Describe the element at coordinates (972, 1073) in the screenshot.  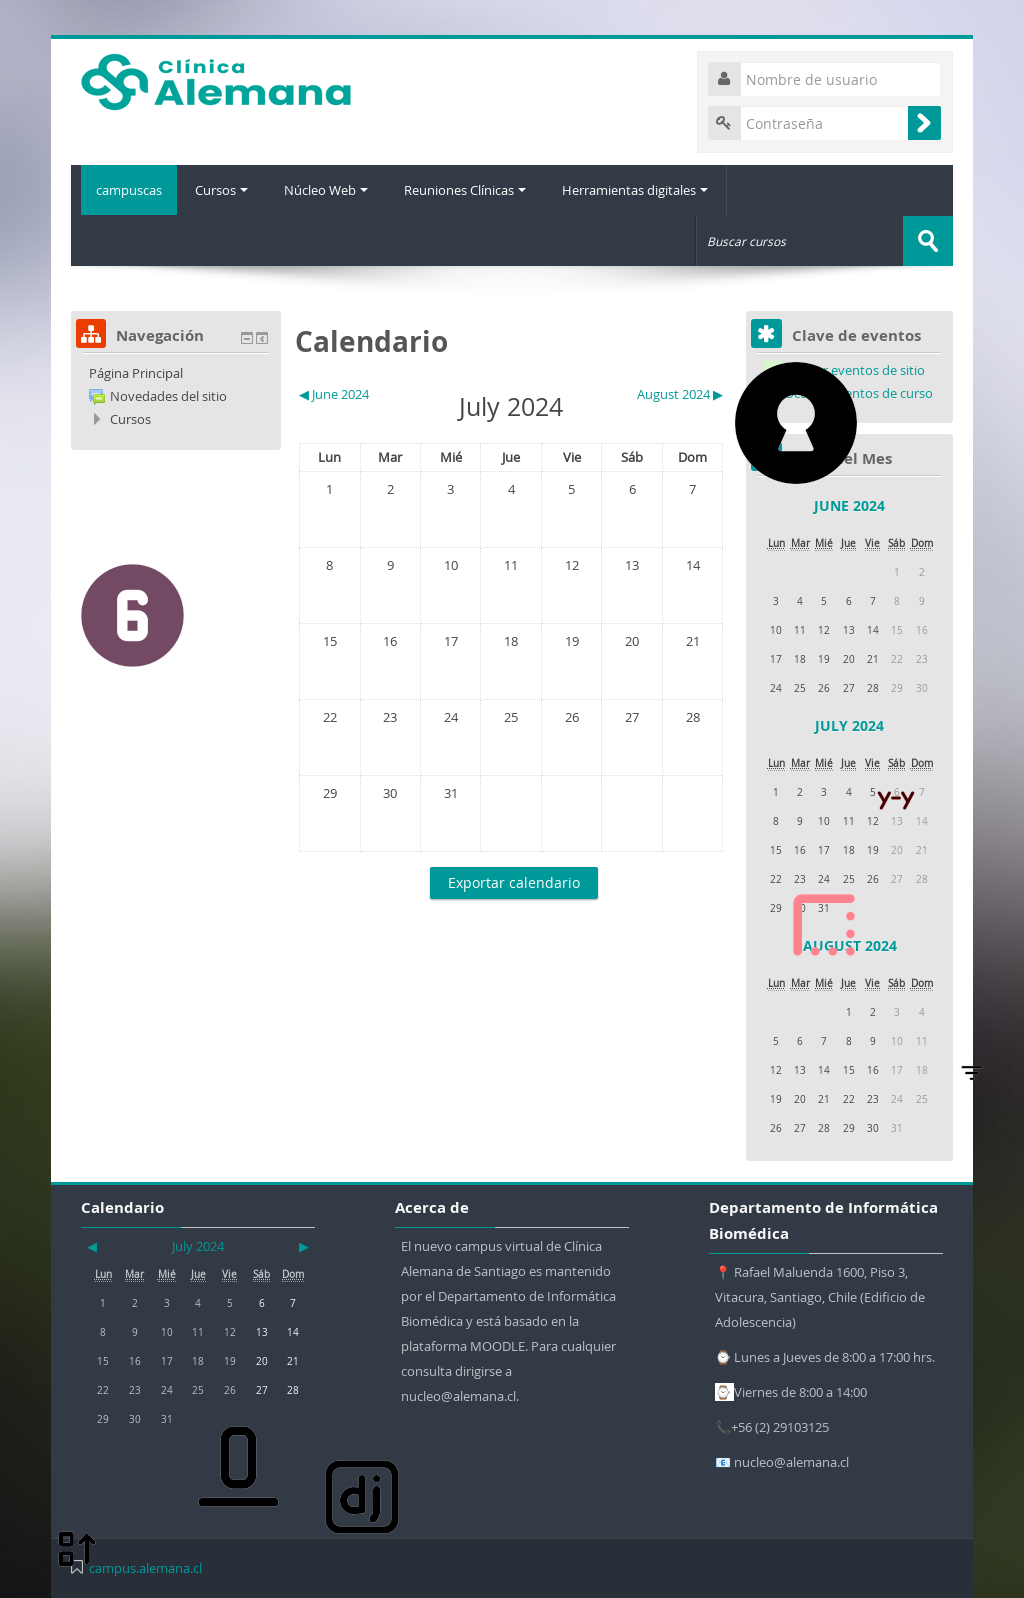
I see `filter or sort list items` at that location.